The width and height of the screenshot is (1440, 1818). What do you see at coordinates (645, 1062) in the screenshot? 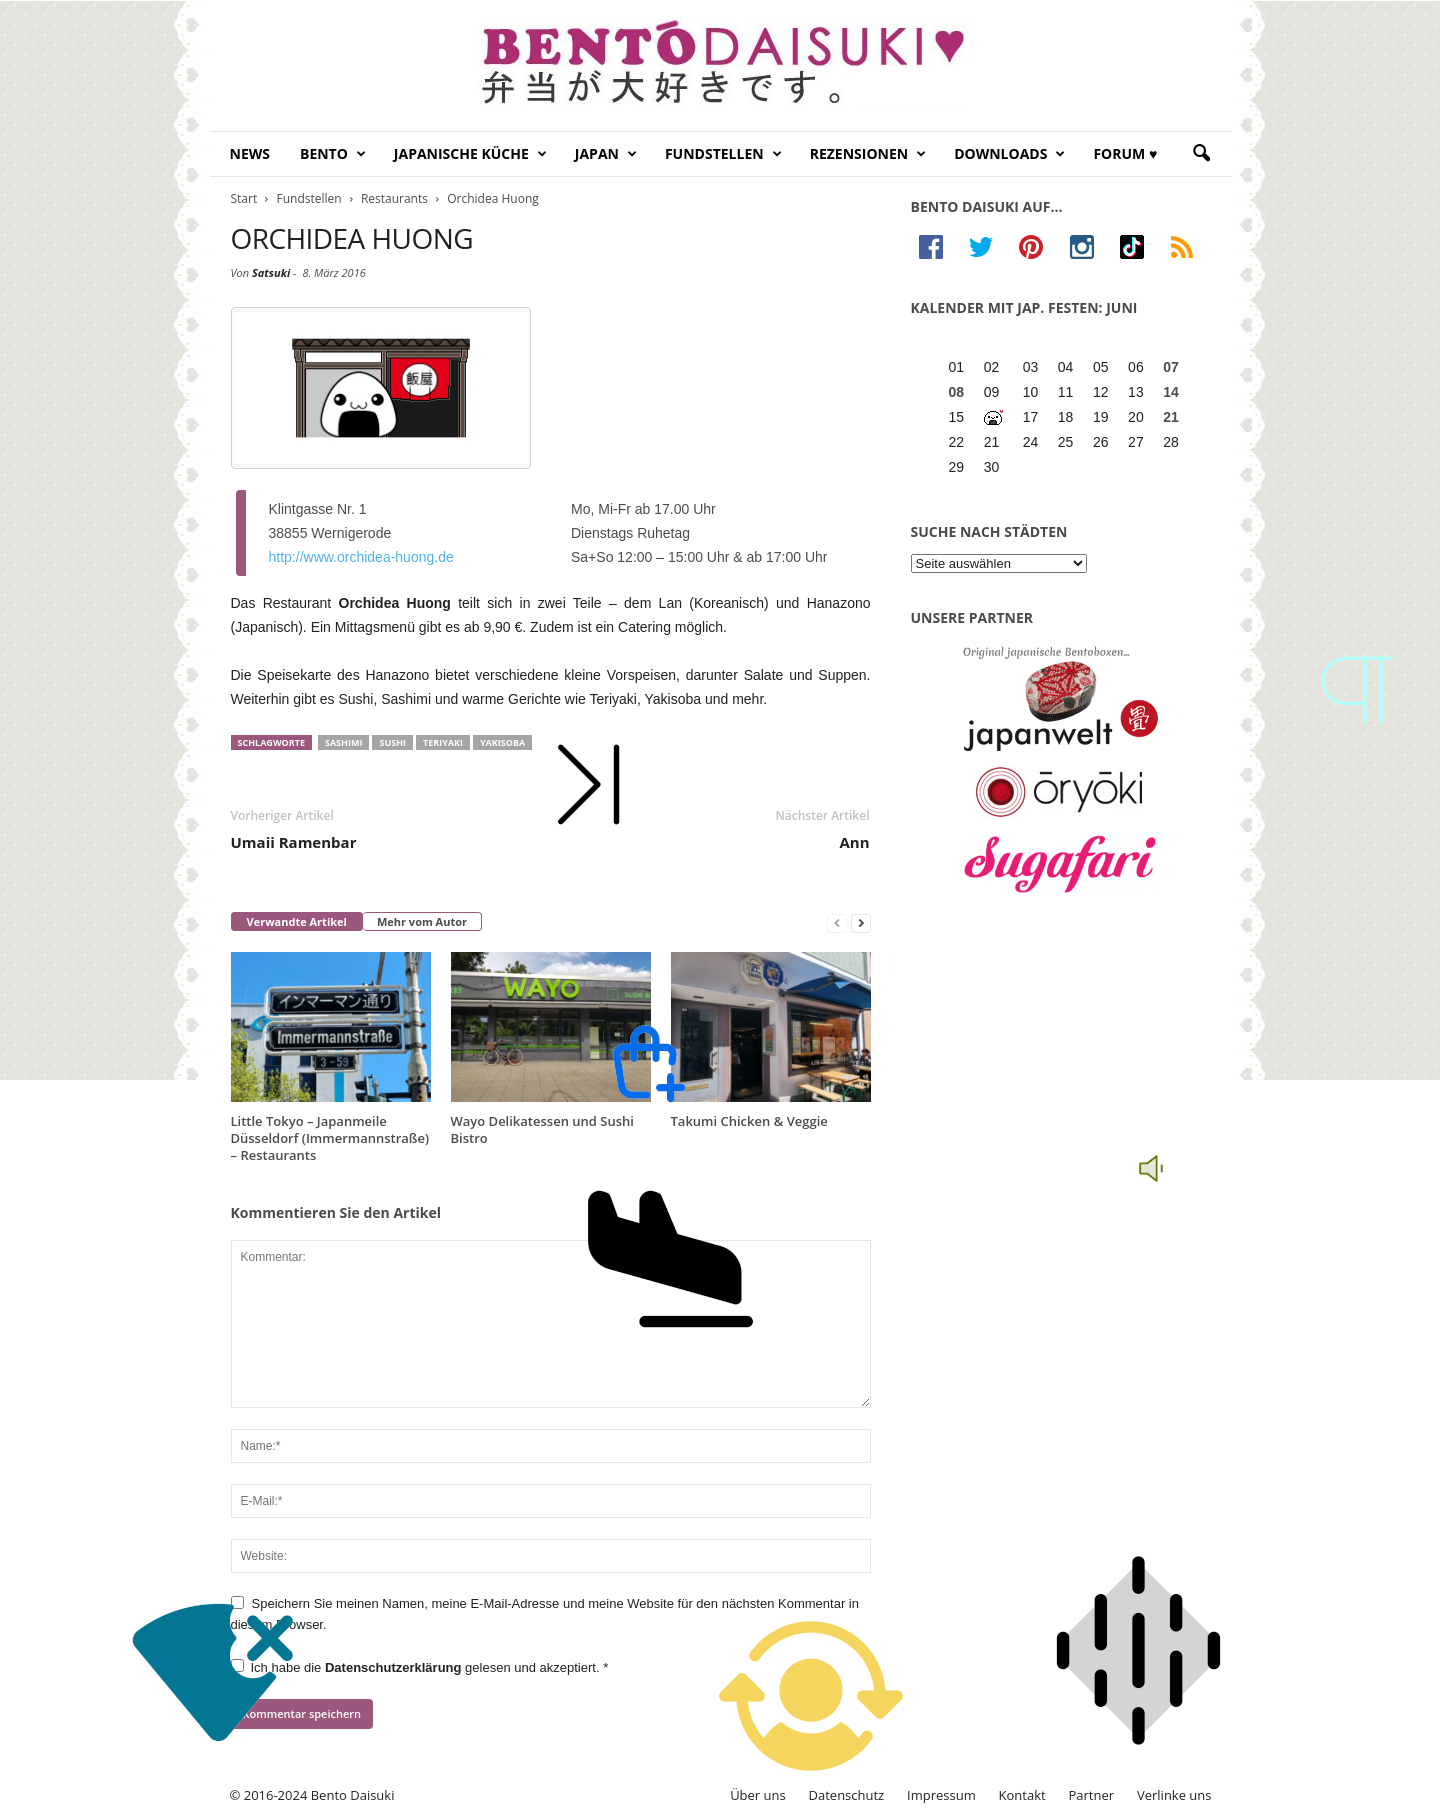
I see `add item to shopping bag` at bounding box center [645, 1062].